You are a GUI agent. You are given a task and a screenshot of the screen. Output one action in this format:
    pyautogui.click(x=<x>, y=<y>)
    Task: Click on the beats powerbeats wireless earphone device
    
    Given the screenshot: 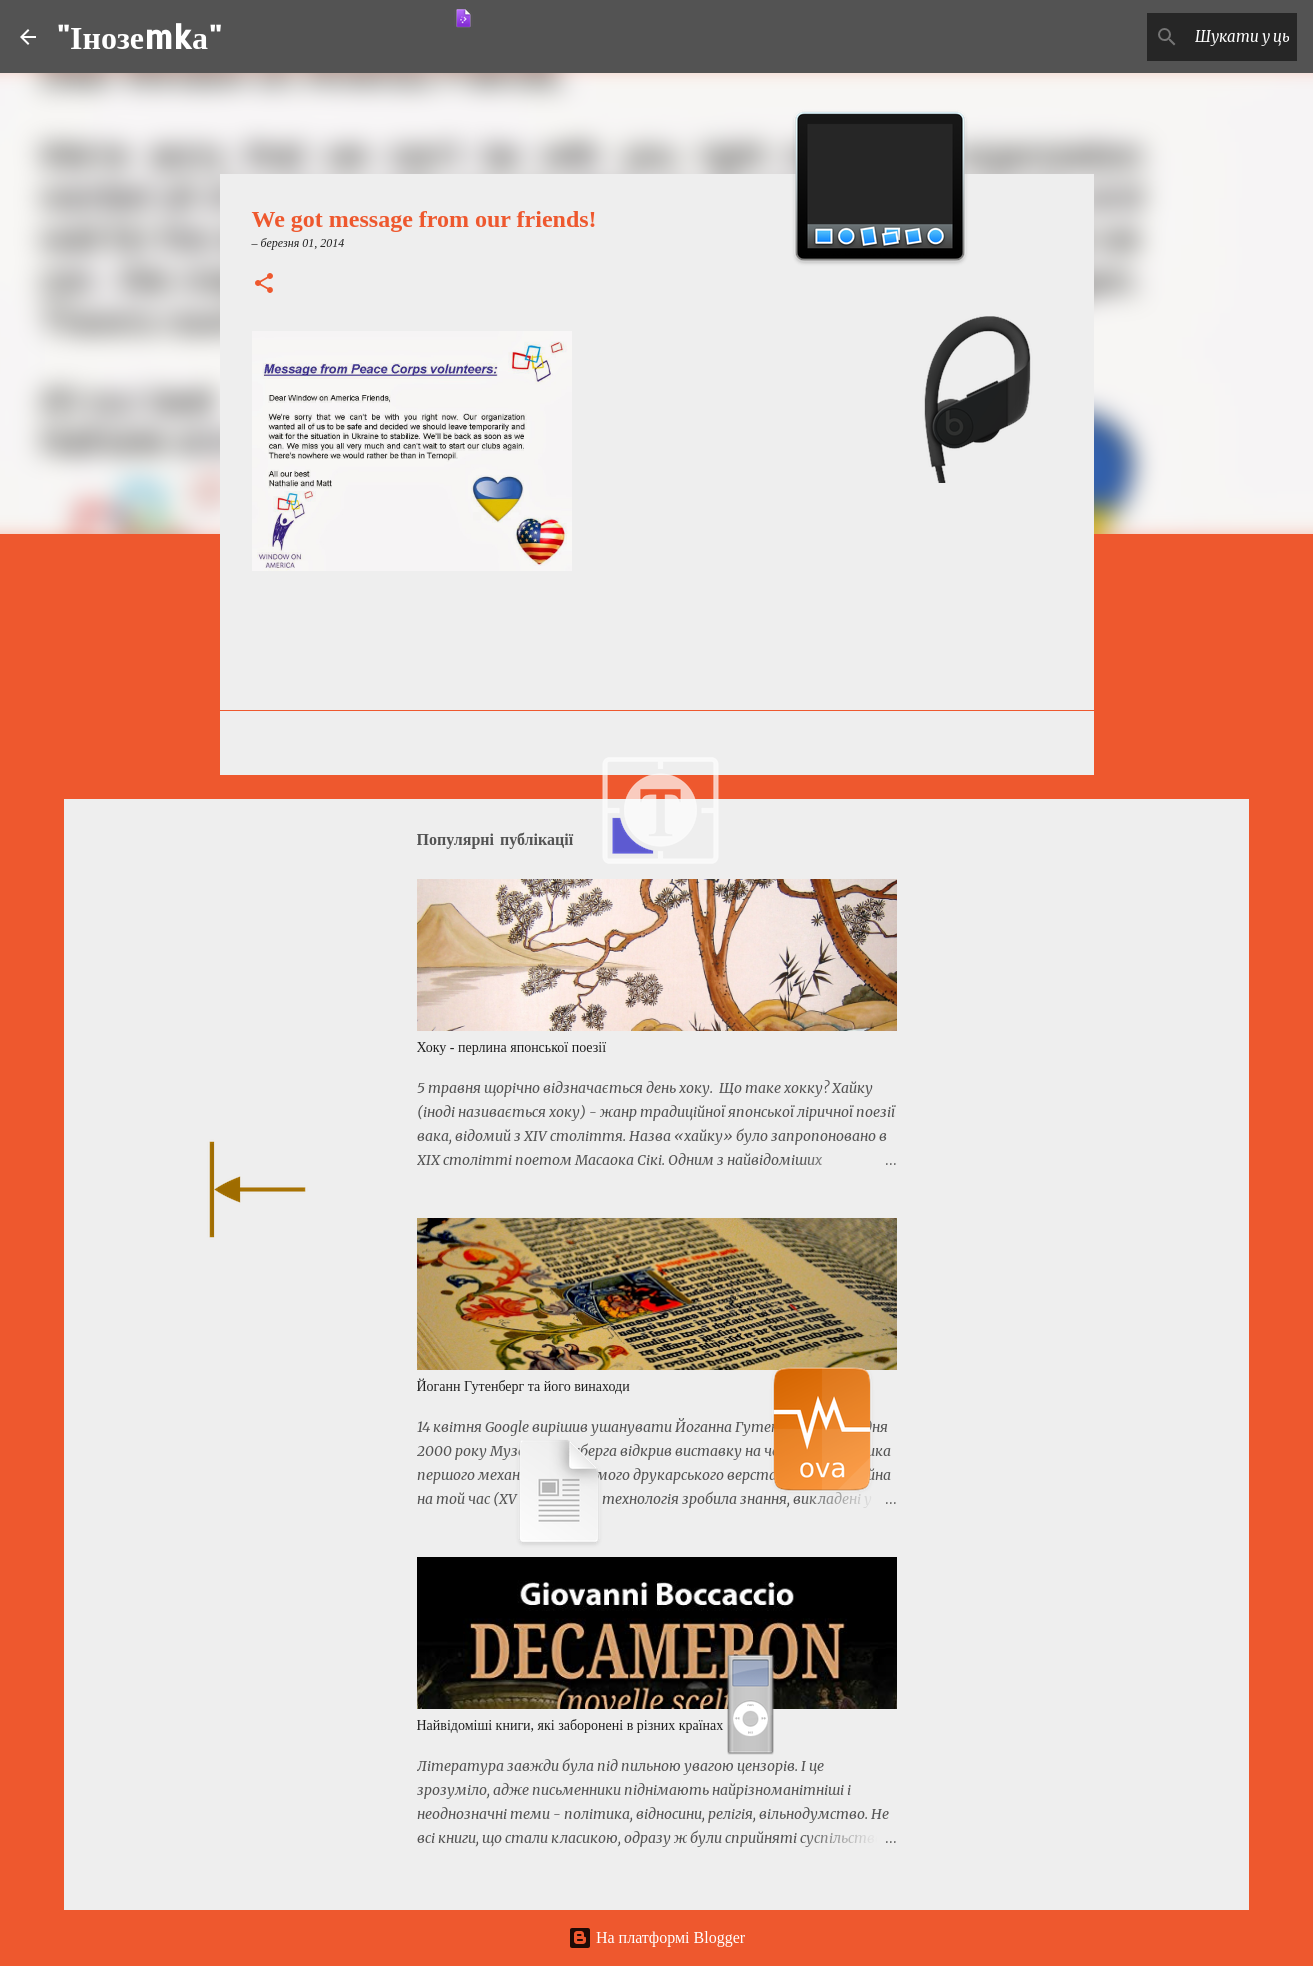 What is the action you would take?
    pyautogui.click(x=979, y=395)
    